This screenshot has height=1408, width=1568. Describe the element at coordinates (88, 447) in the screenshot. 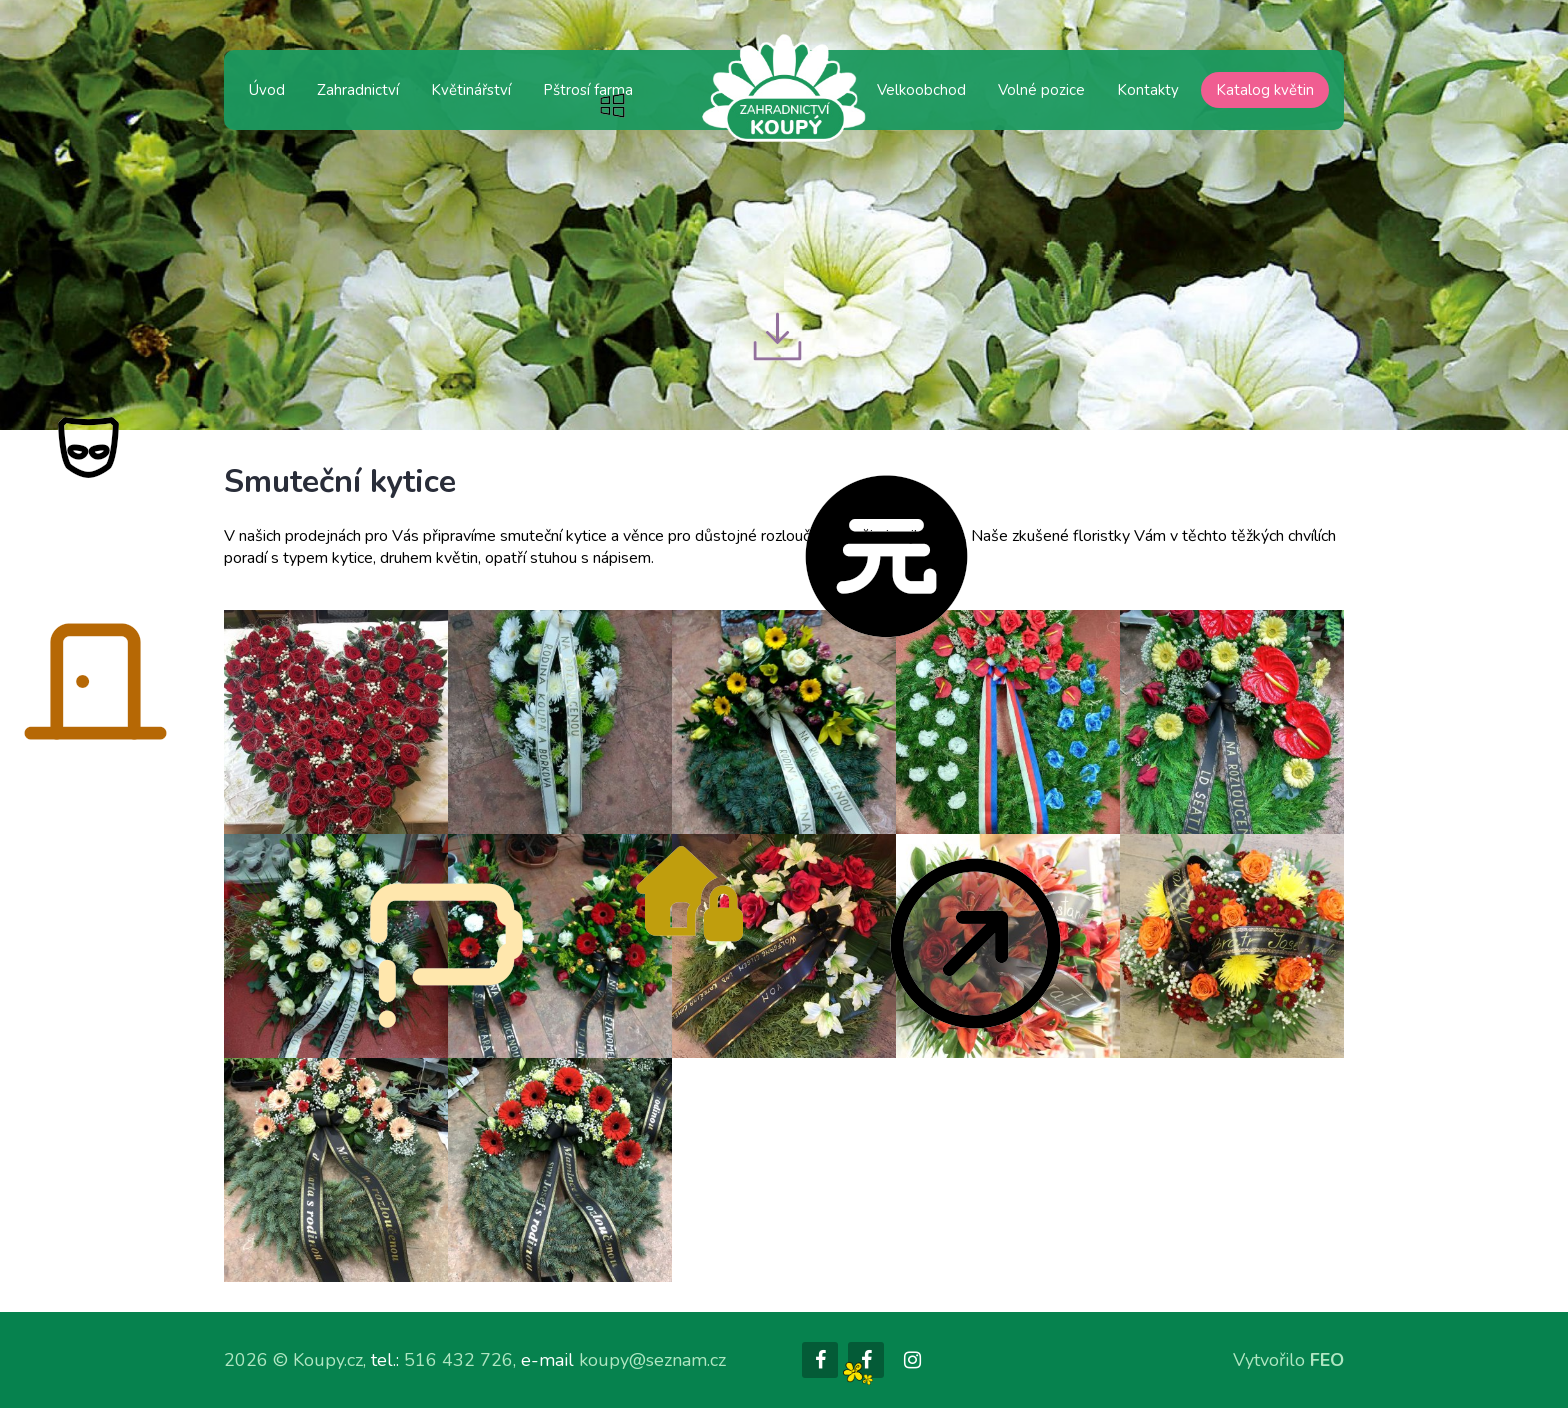

I see `open the Grindr app` at that location.